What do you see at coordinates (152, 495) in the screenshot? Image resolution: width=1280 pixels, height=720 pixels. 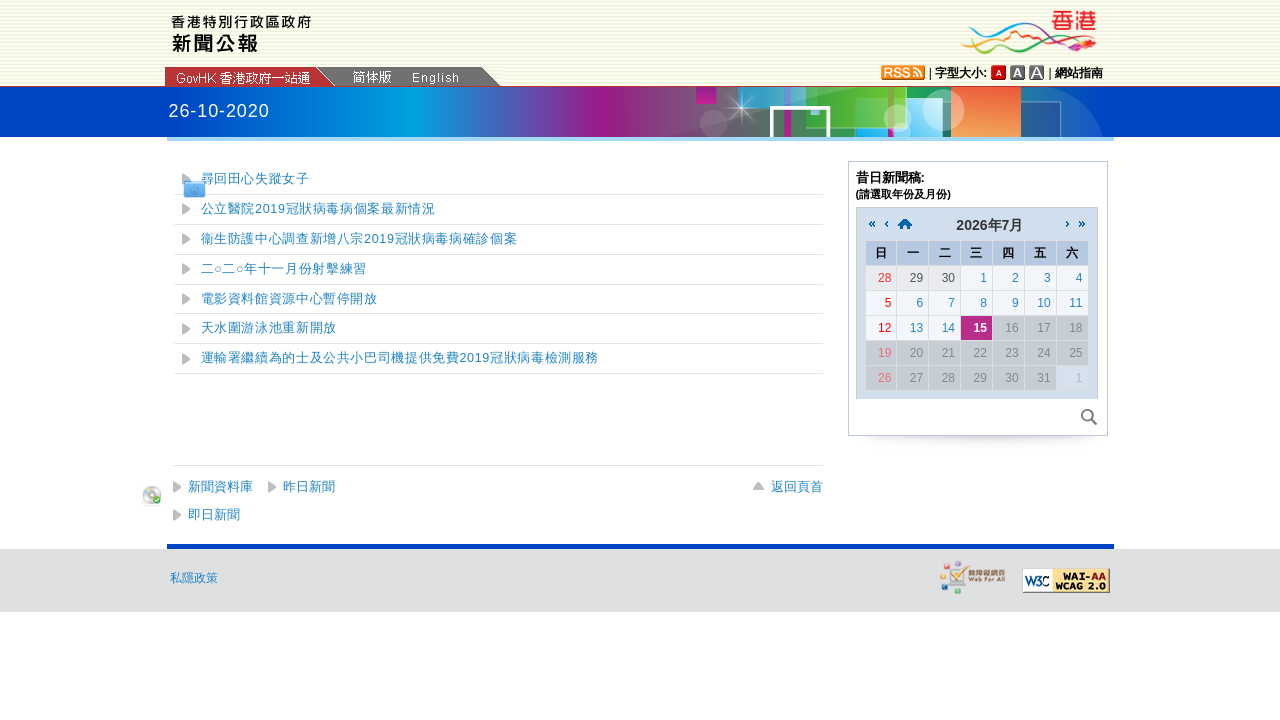 I see `optical drive verified and ready` at bounding box center [152, 495].